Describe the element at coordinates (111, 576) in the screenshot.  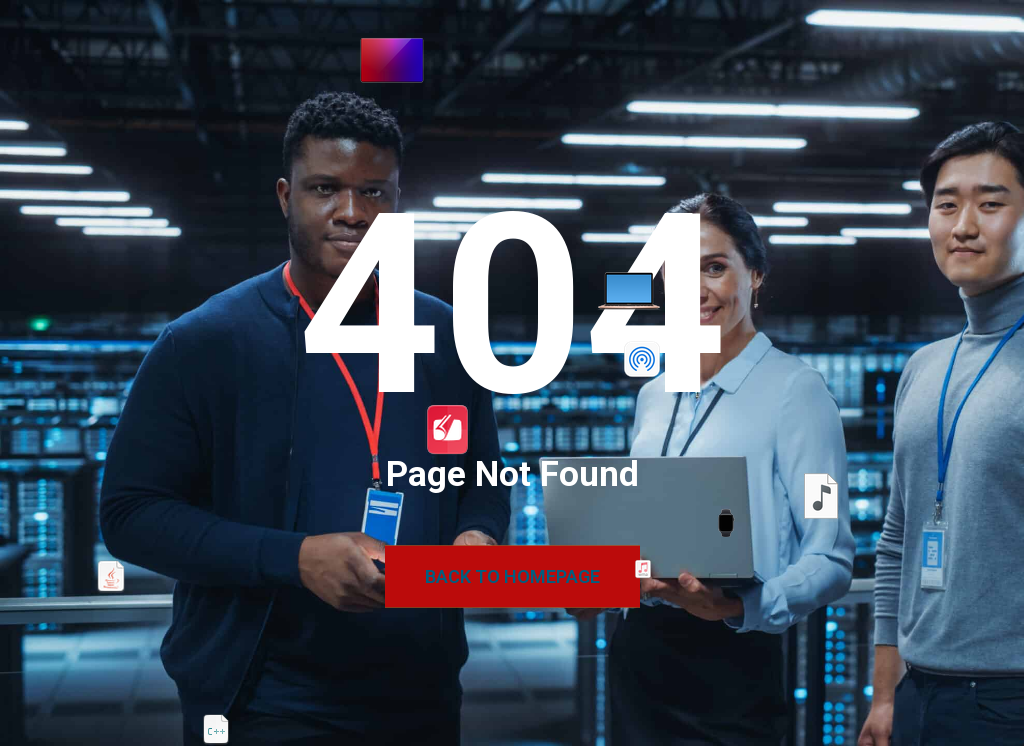
I see `java source code file` at that location.